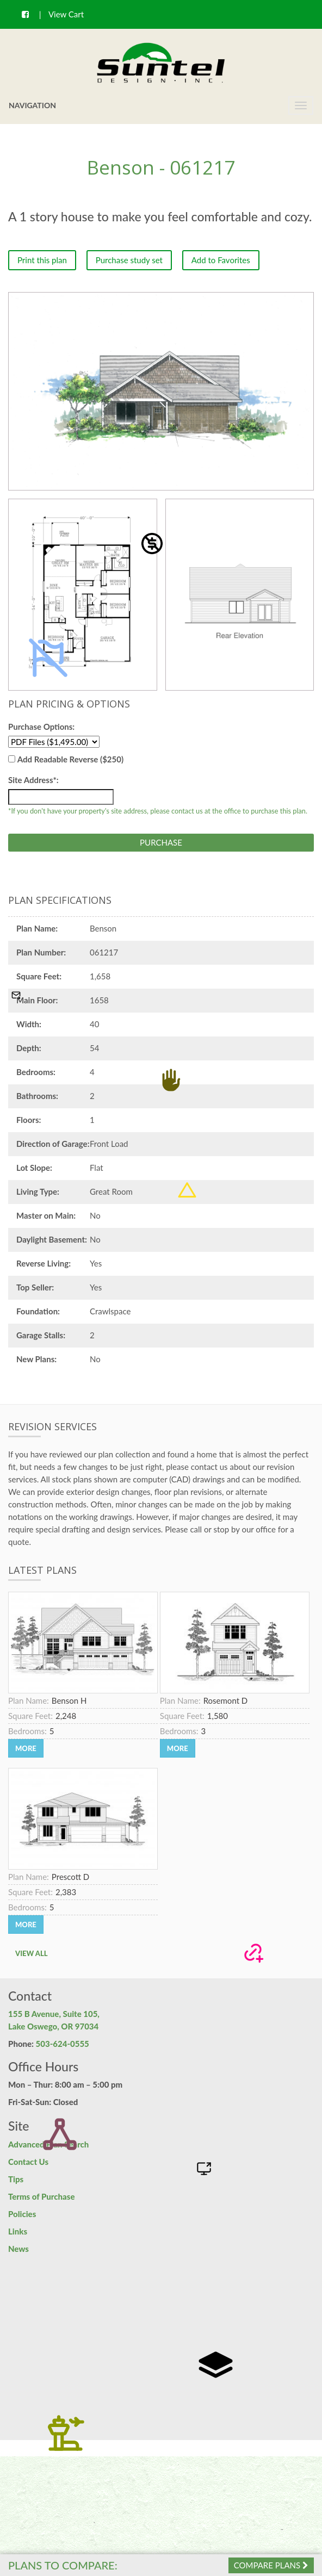 The image size is (322, 2576). Describe the element at coordinates (60, 2133) in the screenshot. I see `create a triangle shape in vector editing mode` at that location.